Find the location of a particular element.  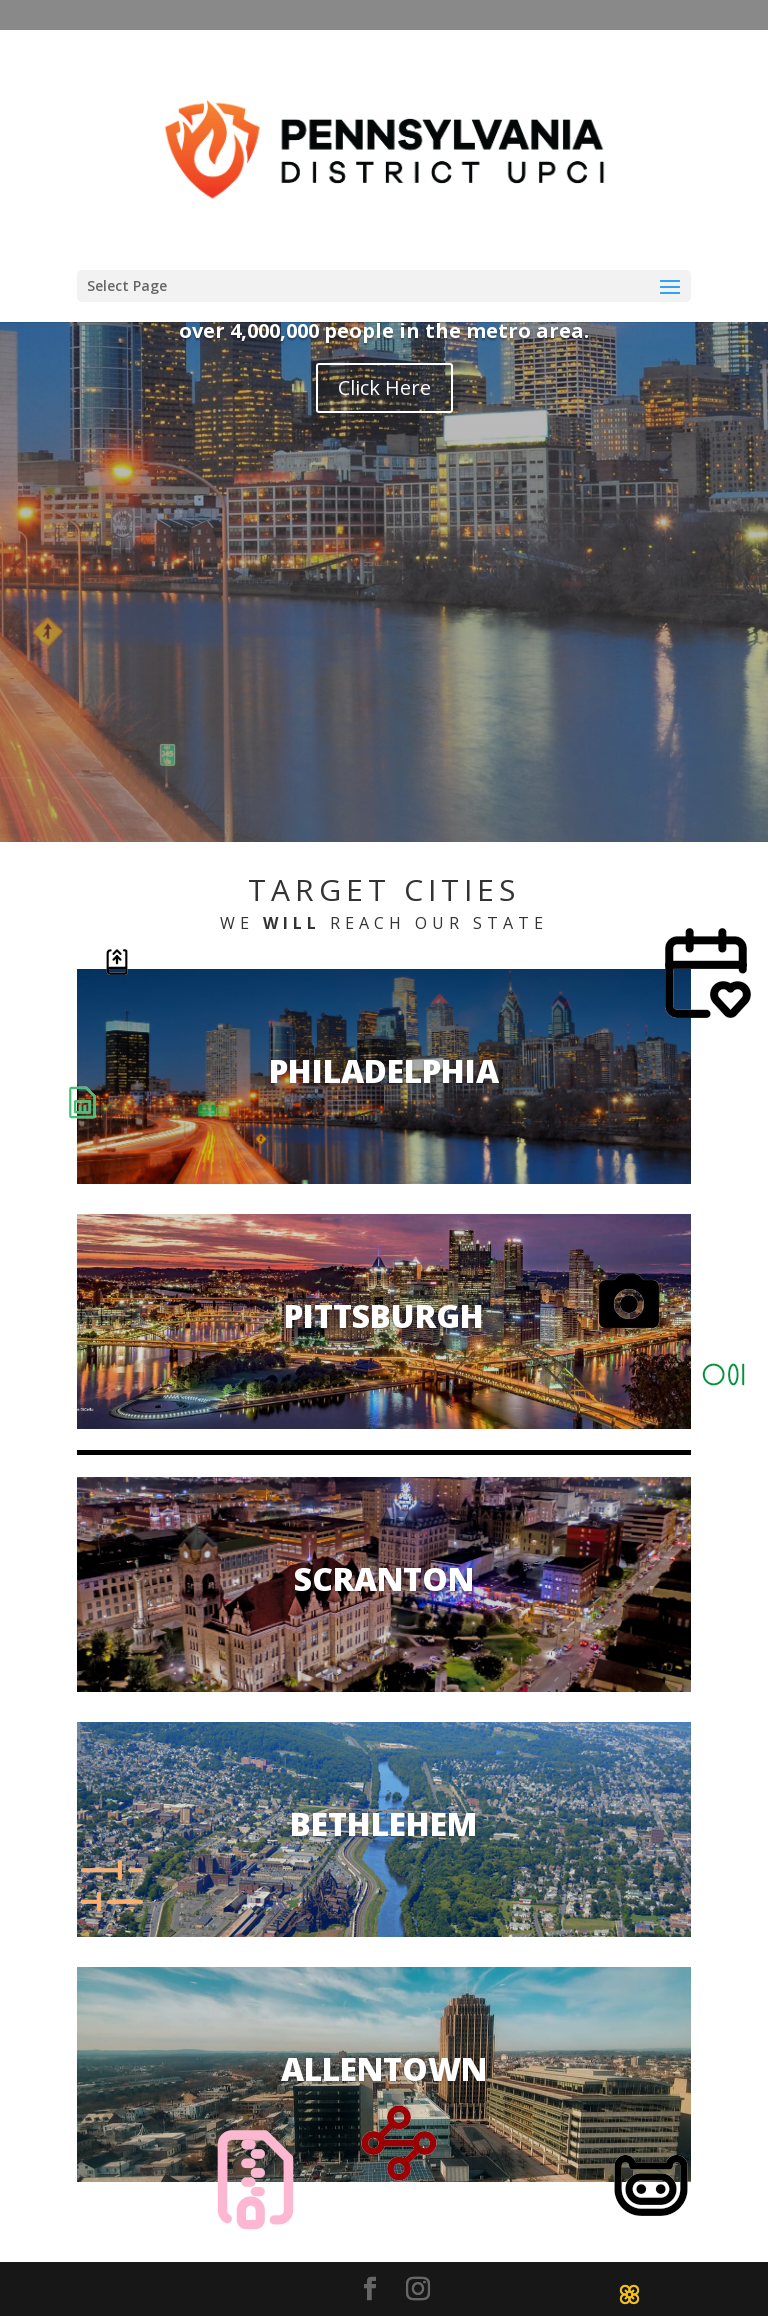

access nature or garden-related content is located at coordinates (629, 2294).